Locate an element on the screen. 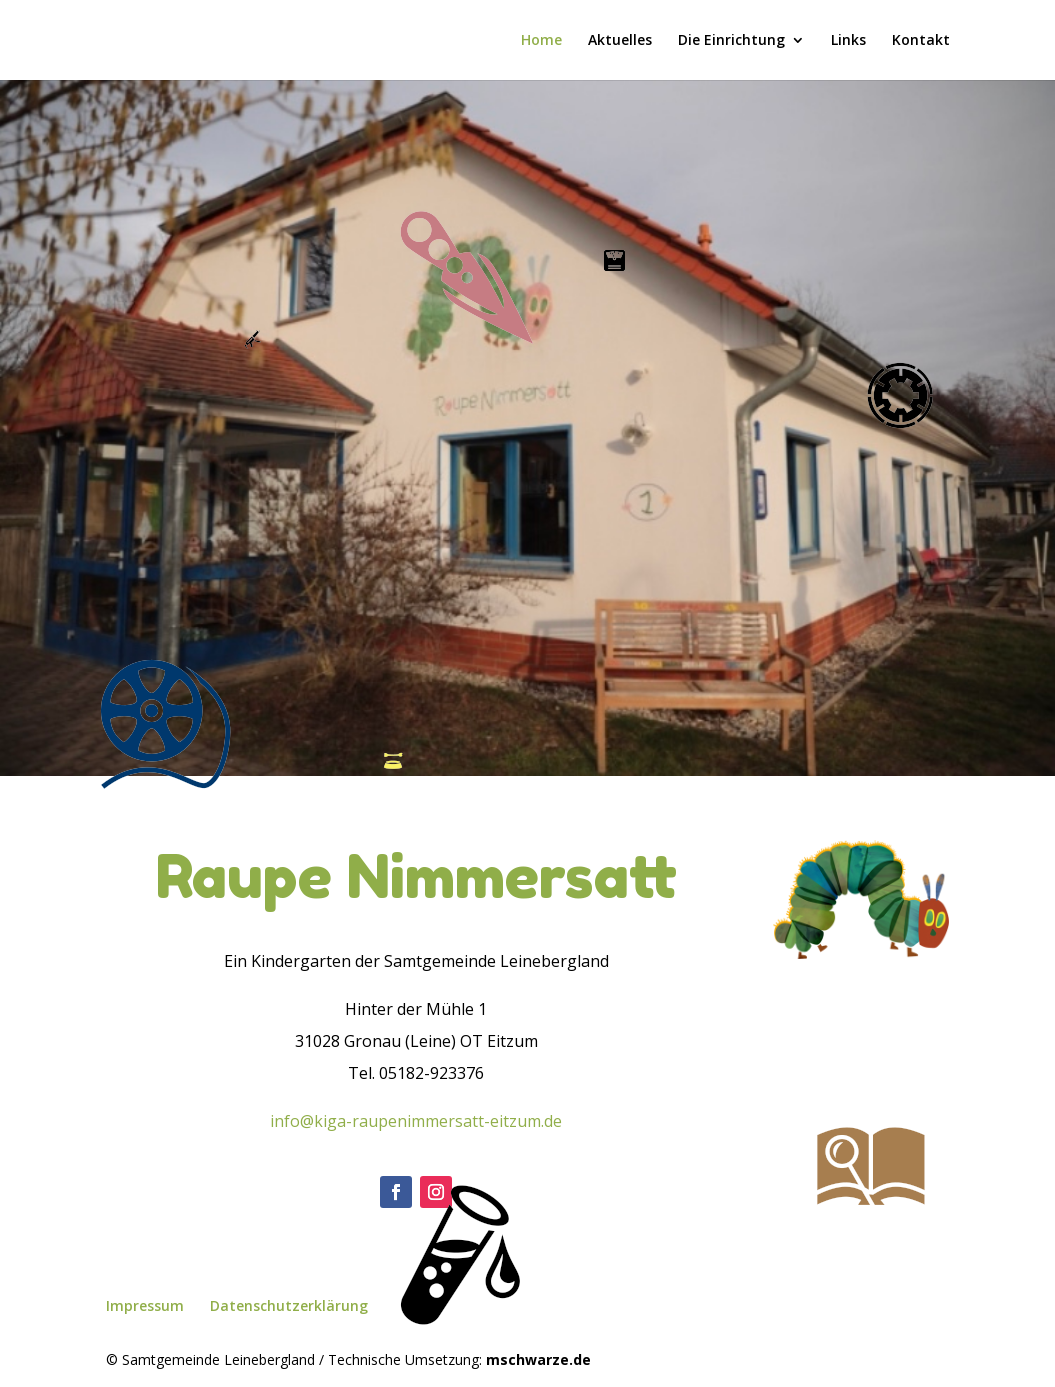  select throwing knife weapon is located at coordinates (467, 278).